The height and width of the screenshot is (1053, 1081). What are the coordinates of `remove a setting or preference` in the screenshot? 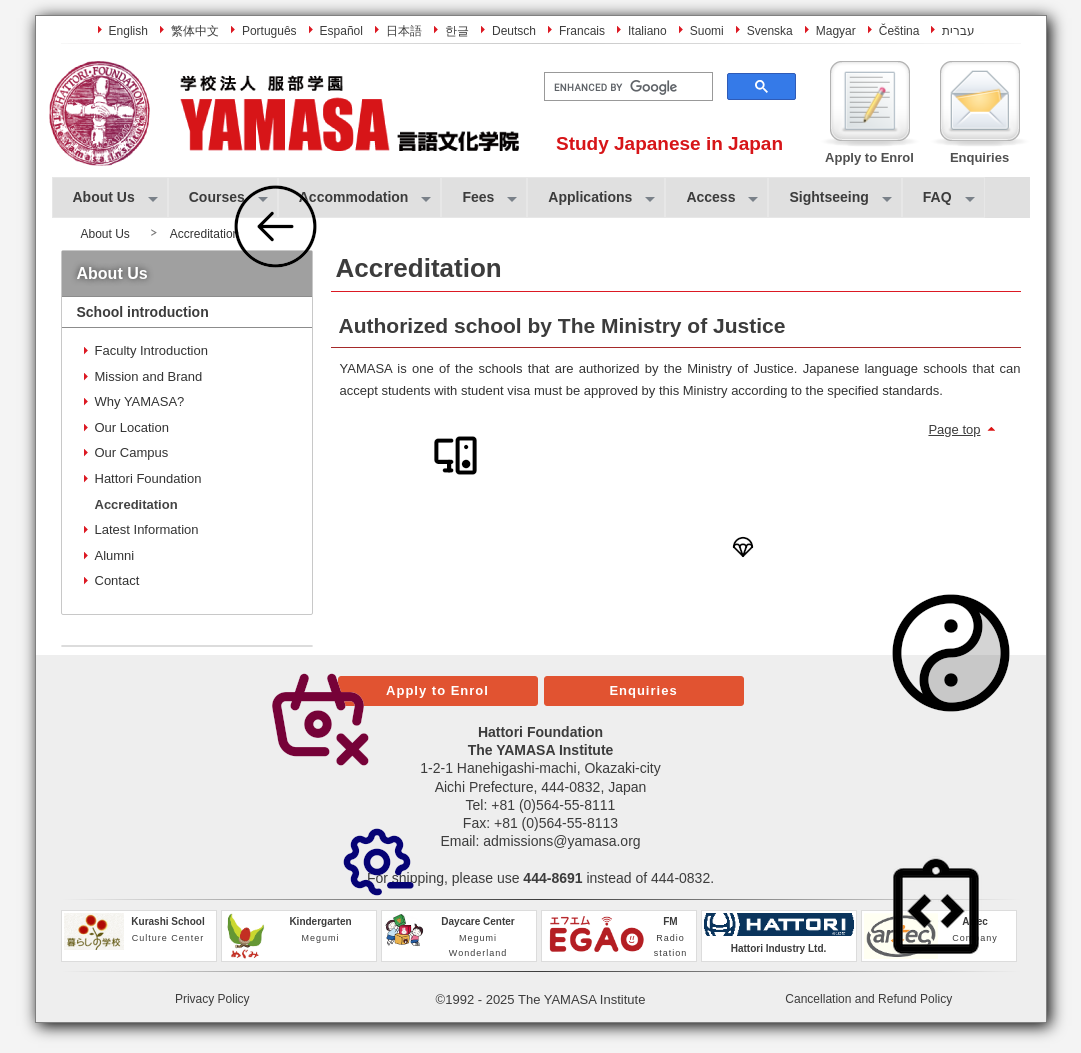 It's located at (377, 862).